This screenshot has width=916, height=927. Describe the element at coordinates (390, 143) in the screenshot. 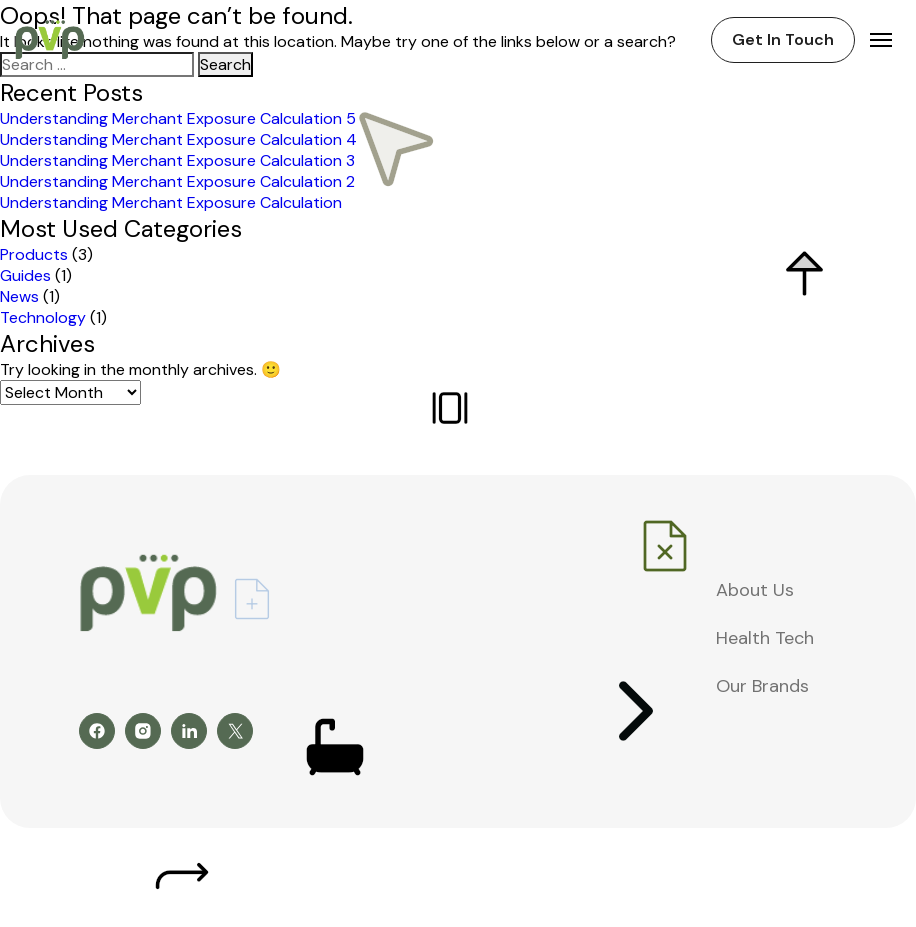

I see `tap to navigate to destination` at that location.